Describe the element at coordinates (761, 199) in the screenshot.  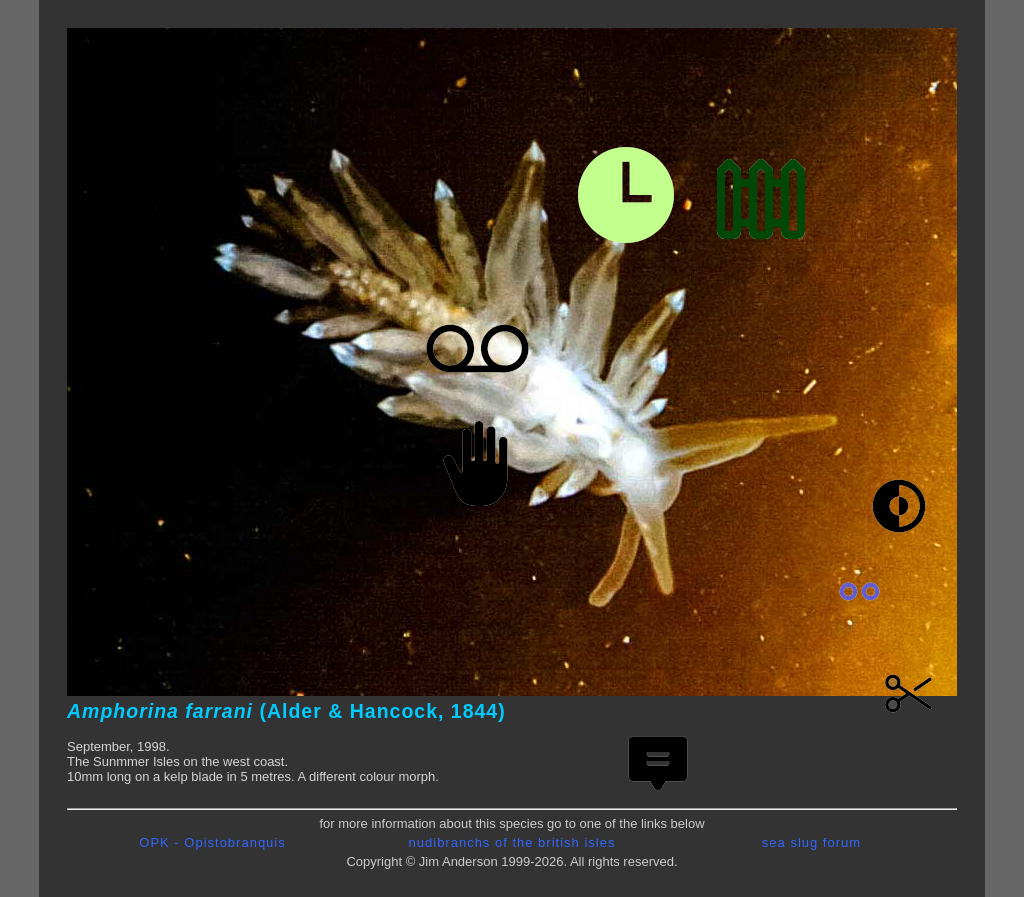
I see `set boundary or privacy restrictions` at that location.